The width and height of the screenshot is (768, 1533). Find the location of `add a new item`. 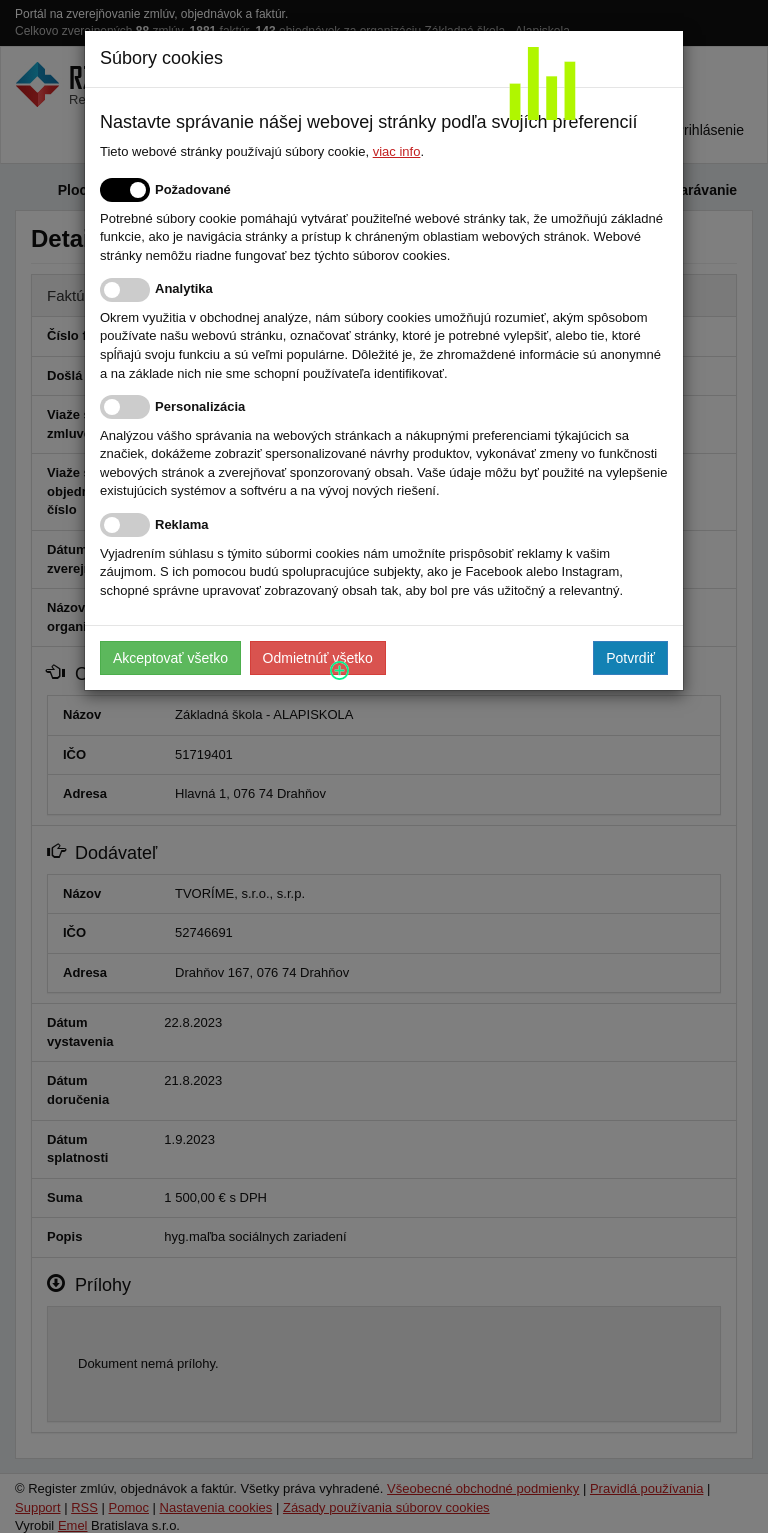

add a new item is located at coordinates (339, 670).